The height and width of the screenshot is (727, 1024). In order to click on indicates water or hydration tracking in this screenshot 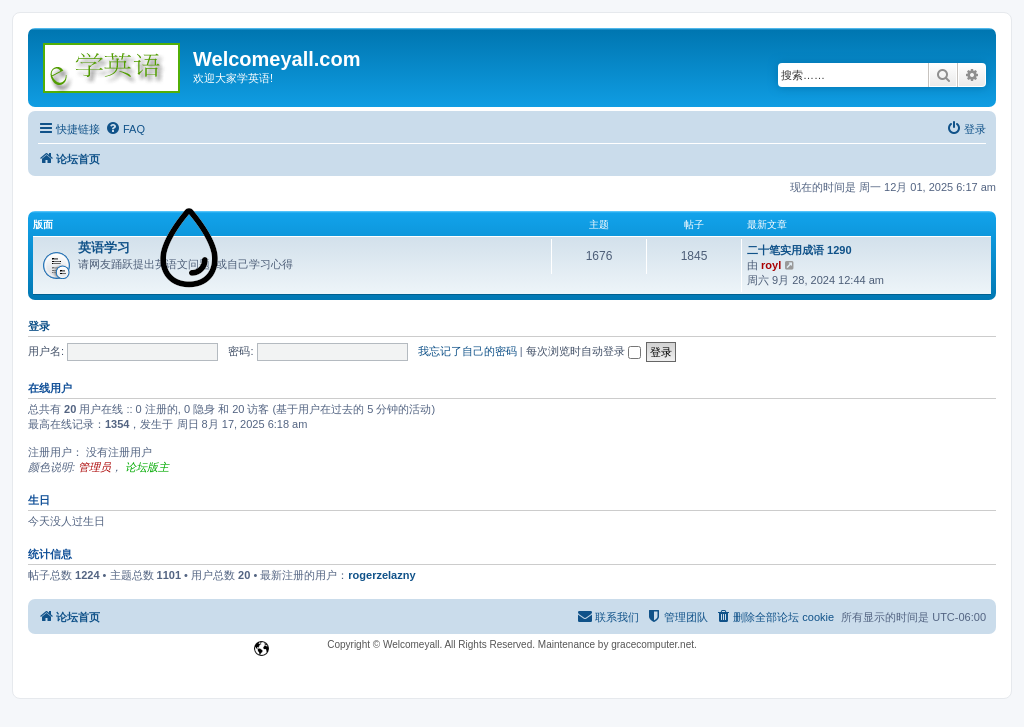, I will do `click(189, 247)`.